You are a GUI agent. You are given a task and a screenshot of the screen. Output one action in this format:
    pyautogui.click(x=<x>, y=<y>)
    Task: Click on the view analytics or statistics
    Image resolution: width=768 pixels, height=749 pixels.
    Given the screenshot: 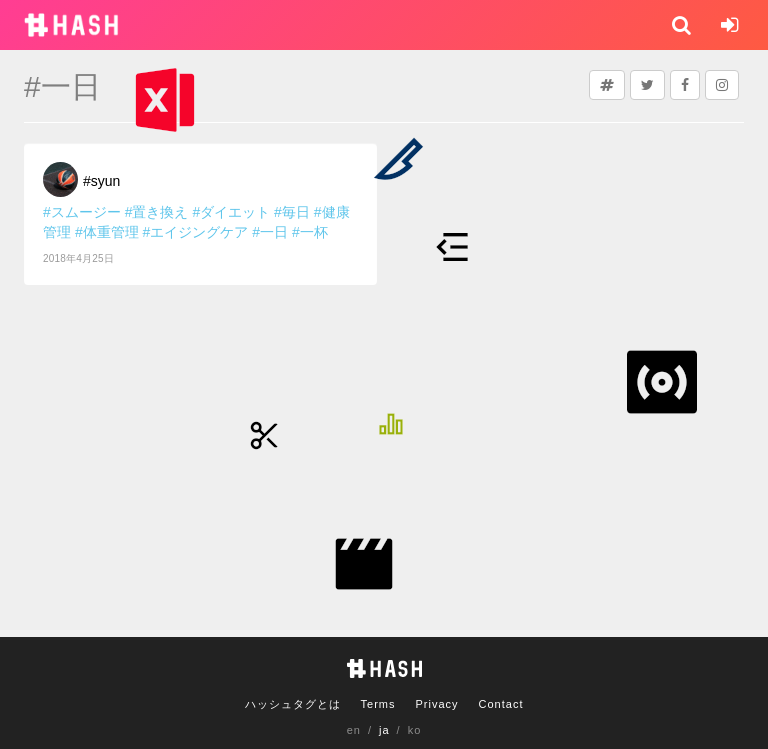 What is the action you would take?
    pyautogui.click(x=391, y=424)
    